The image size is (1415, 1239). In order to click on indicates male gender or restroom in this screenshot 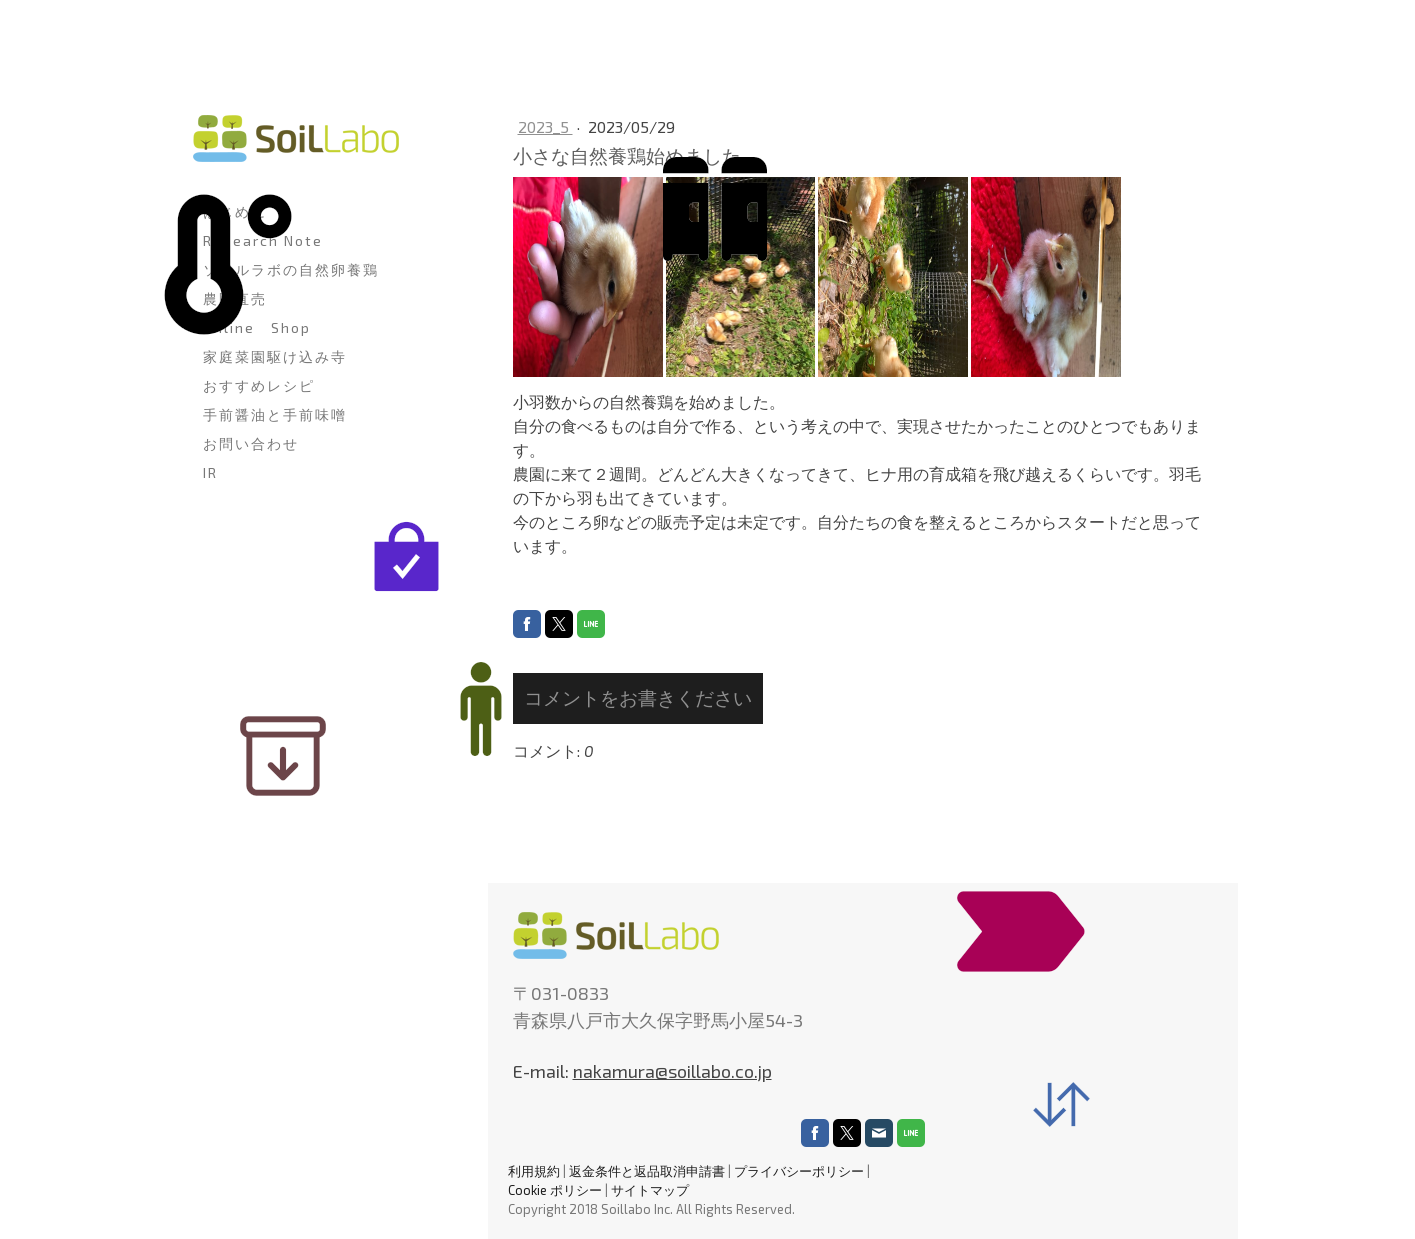, I will do `click(481, 709)`.